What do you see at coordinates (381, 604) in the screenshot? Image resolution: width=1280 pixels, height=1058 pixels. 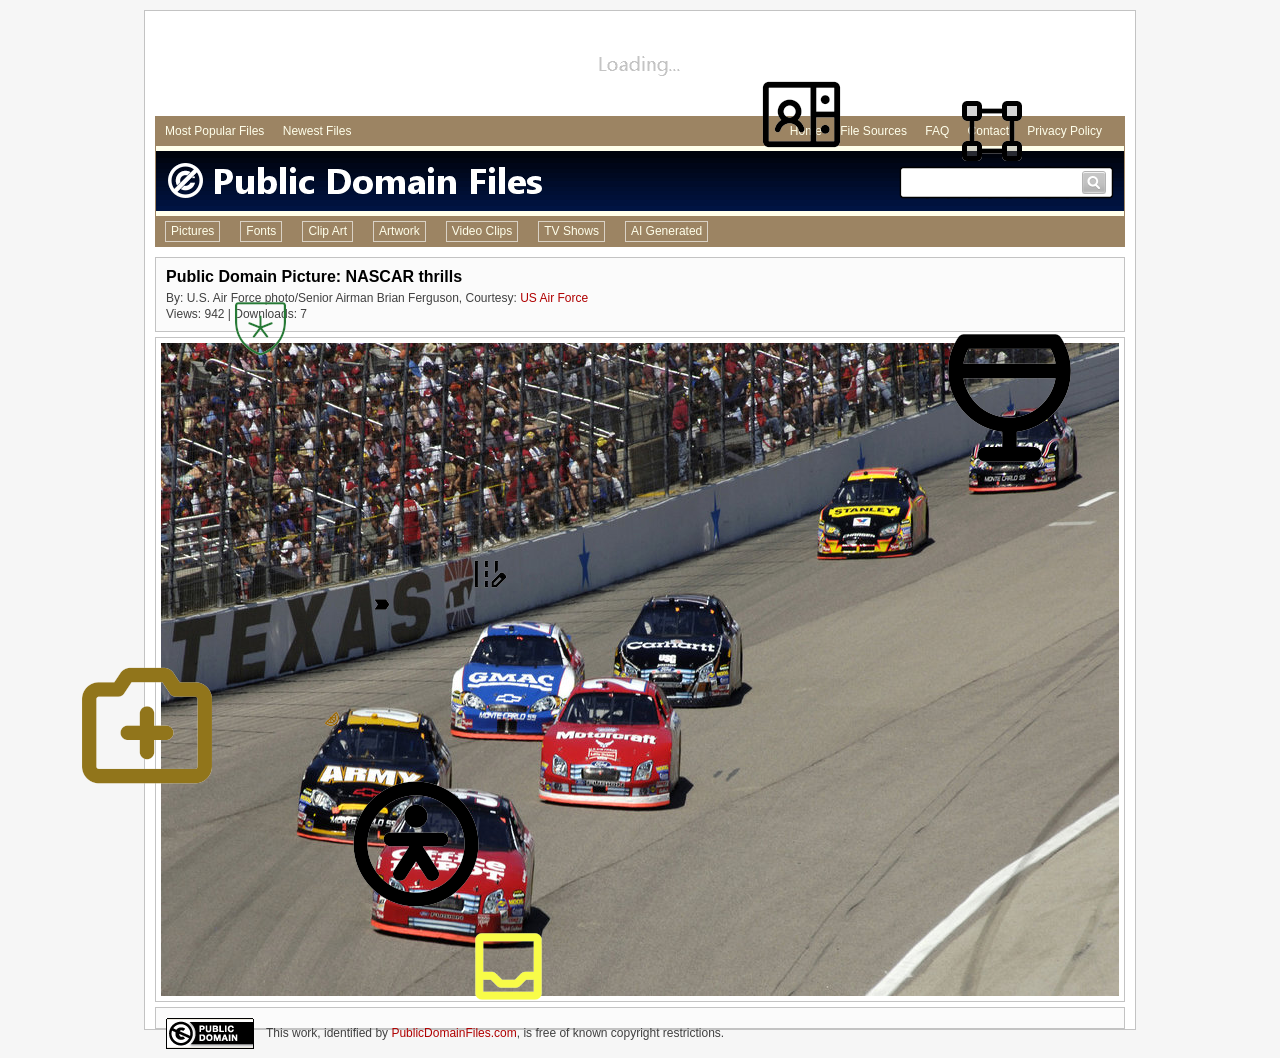 I see `apply a label or tag to an item` at bounding box center [381, 604].